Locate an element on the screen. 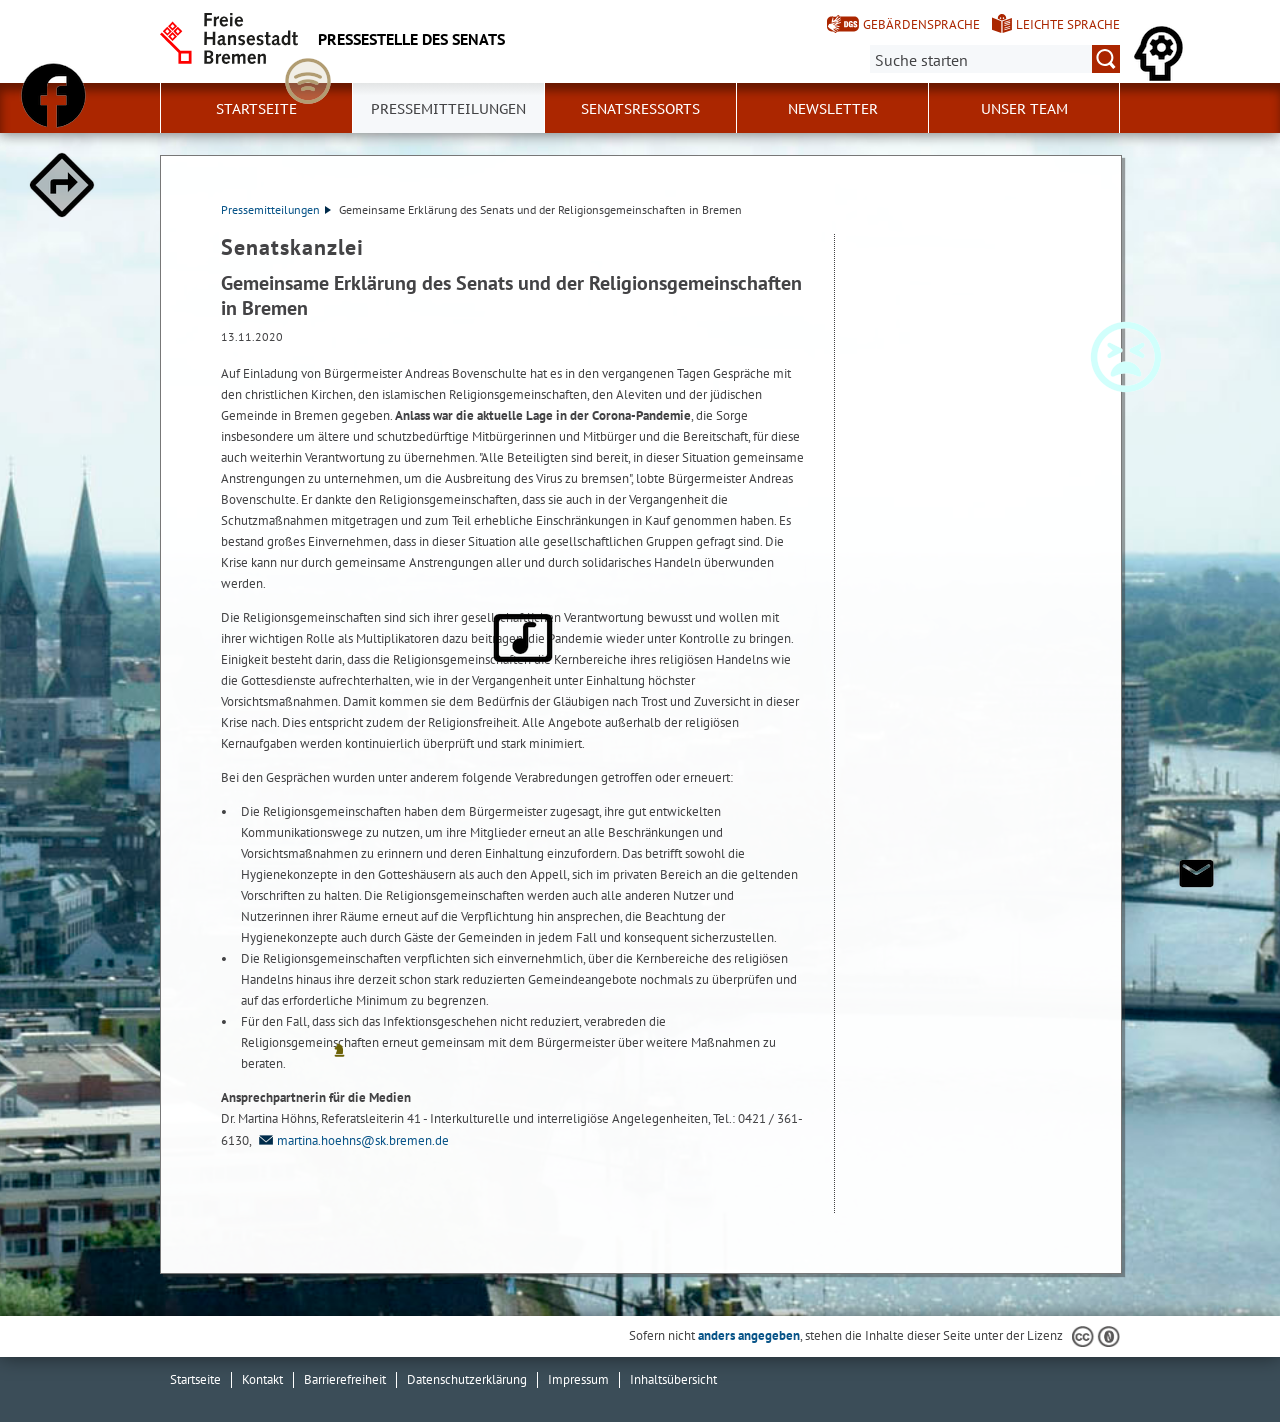 The height and width of the screenshot is (1422, 1280). indicates user fatigue or exhaustion status is located at coordinates (1126, 357).